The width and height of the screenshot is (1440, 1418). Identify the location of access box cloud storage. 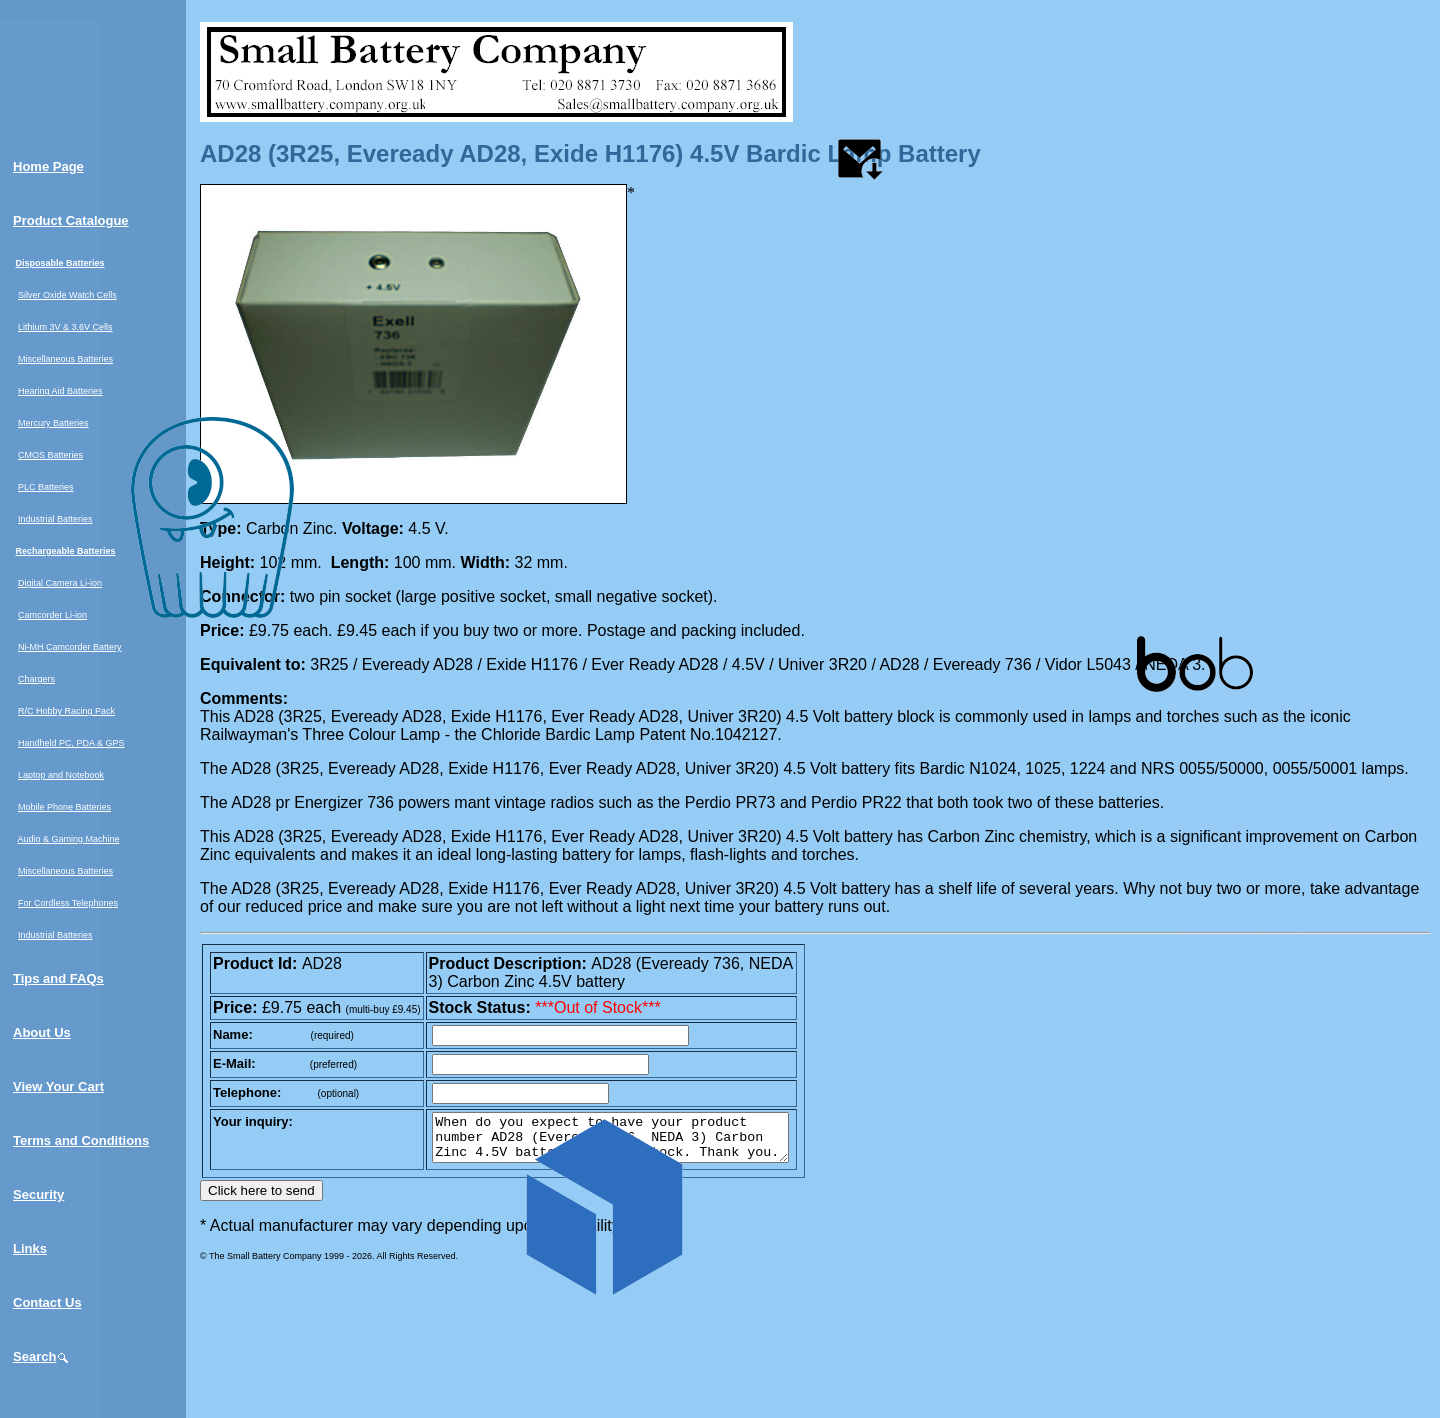
(604, 1209).